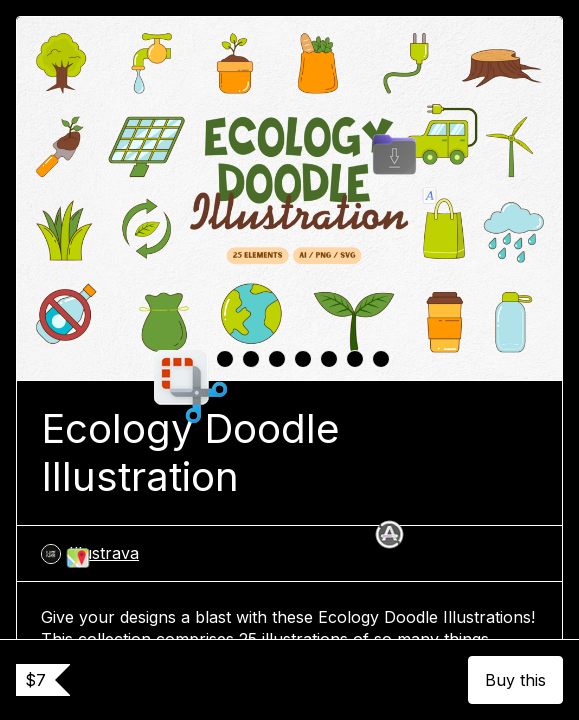 The height and width of the screenshot is (720, 579). What do you see at coordinates (389, 534) in the screenshot?
I see `open the software update manager` at bounding box center [389, 534].